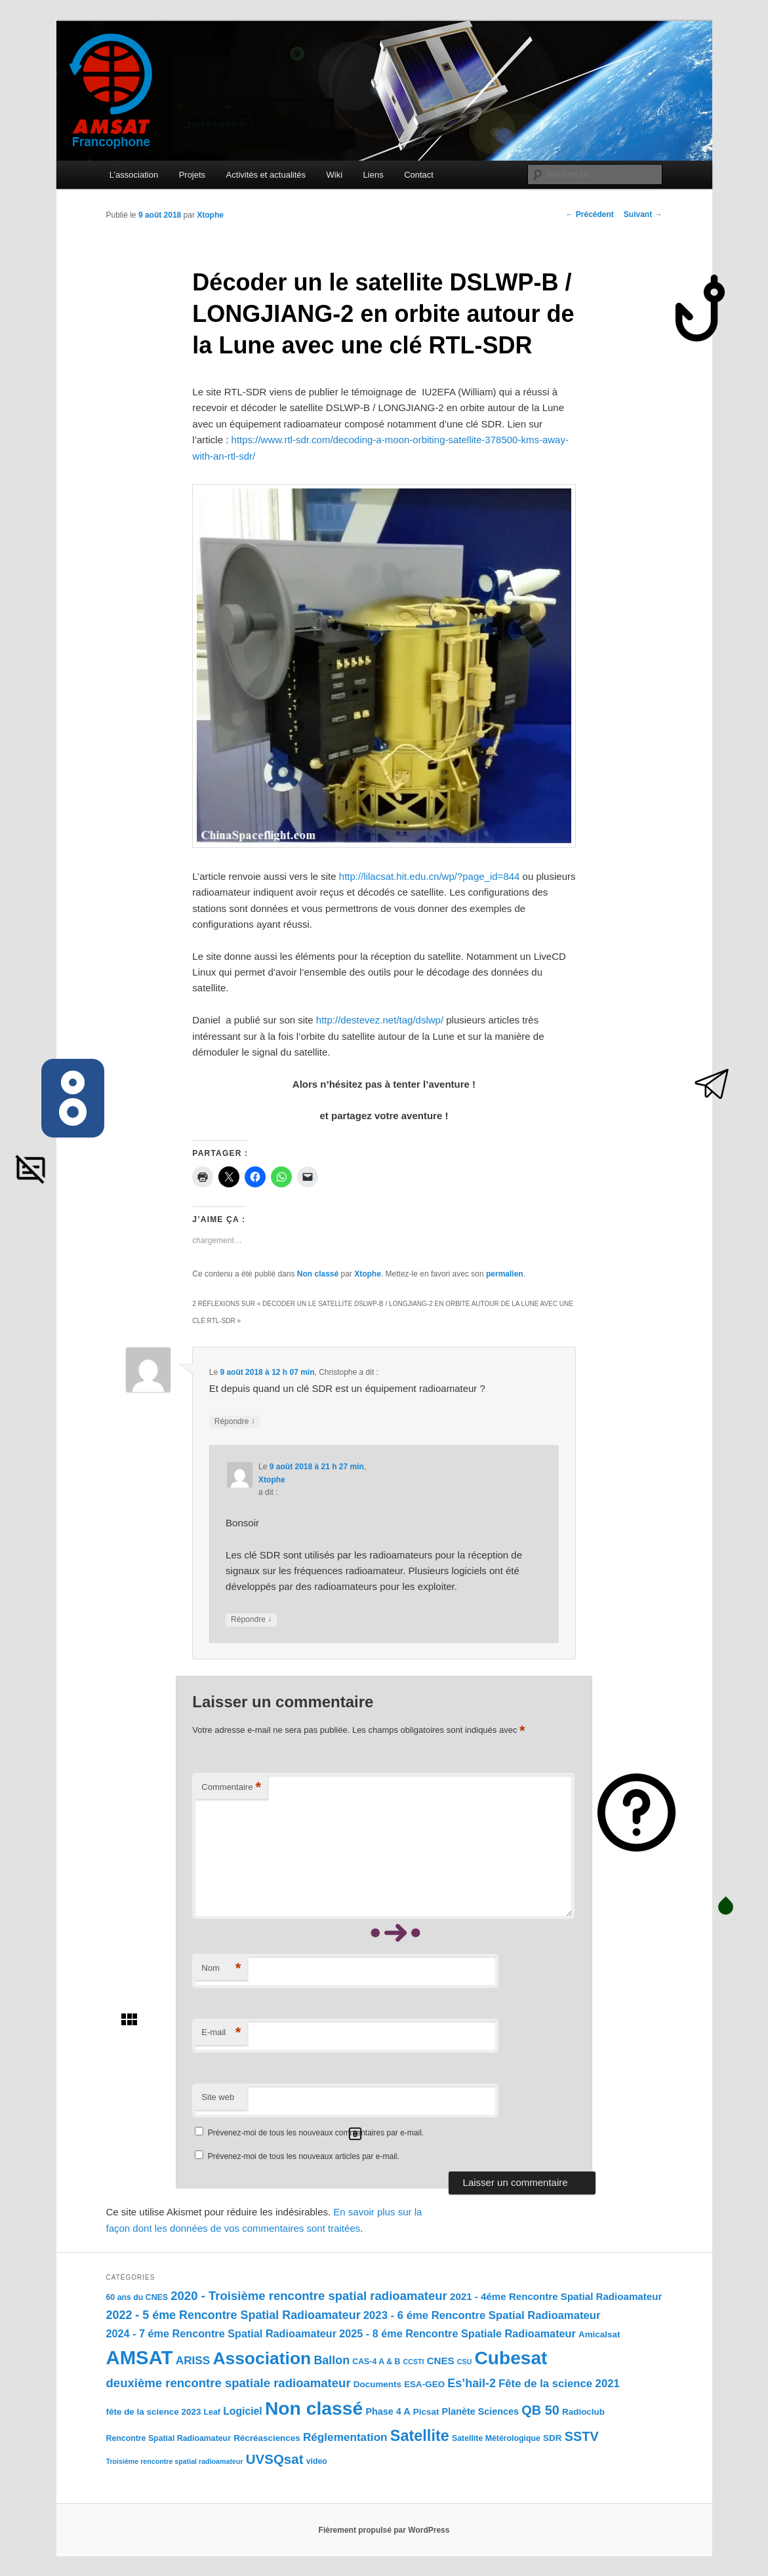 The image size is (768, 2576). Describe the element at coordinates (129, 2019) in the screenshot. I see `switch to grid view` at that location.